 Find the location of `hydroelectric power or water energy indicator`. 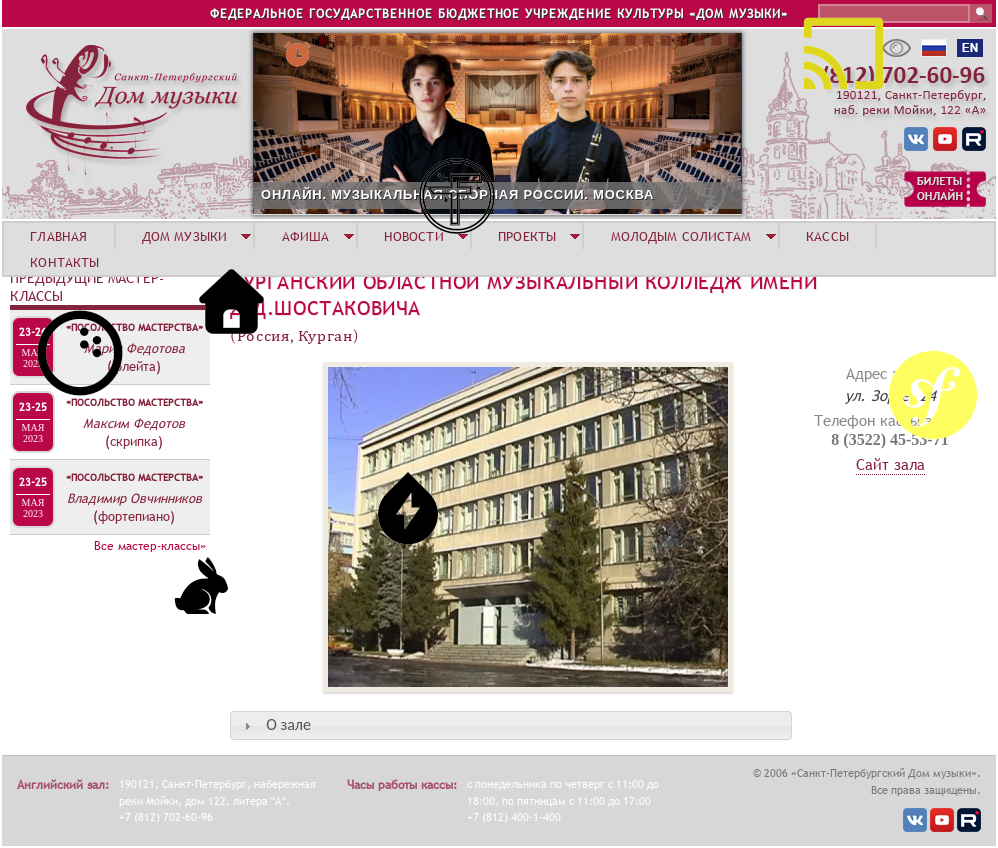

hydroelectric power or water energy indicator is located at coordinates (408, 511).